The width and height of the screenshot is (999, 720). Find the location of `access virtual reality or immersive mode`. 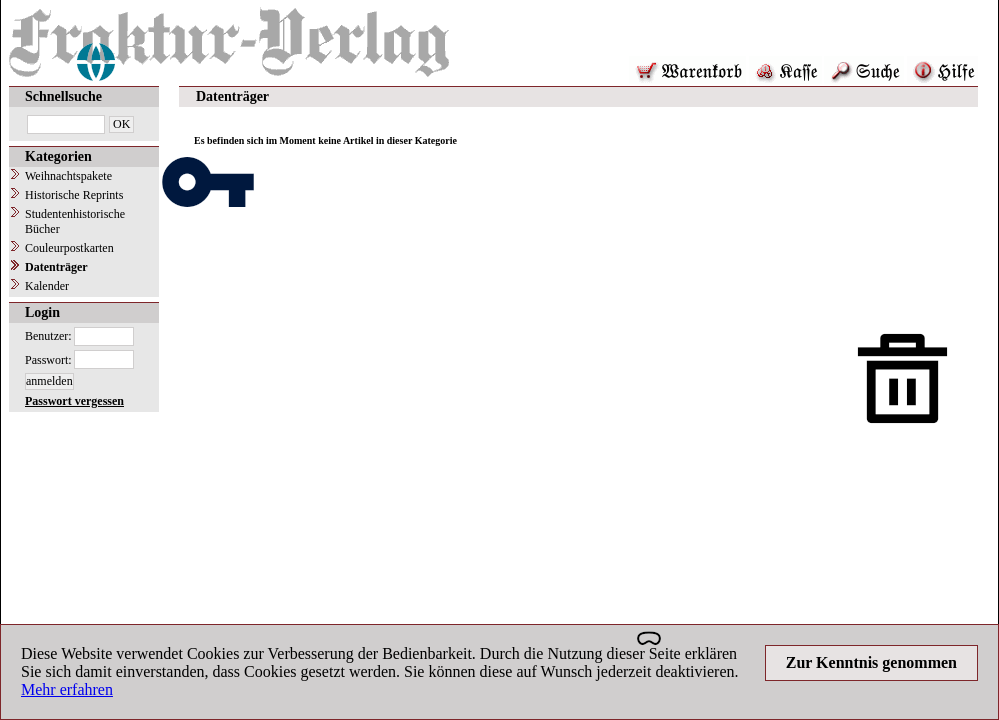

access virtual reality or immersive mode is located at coordinates (649, 638).